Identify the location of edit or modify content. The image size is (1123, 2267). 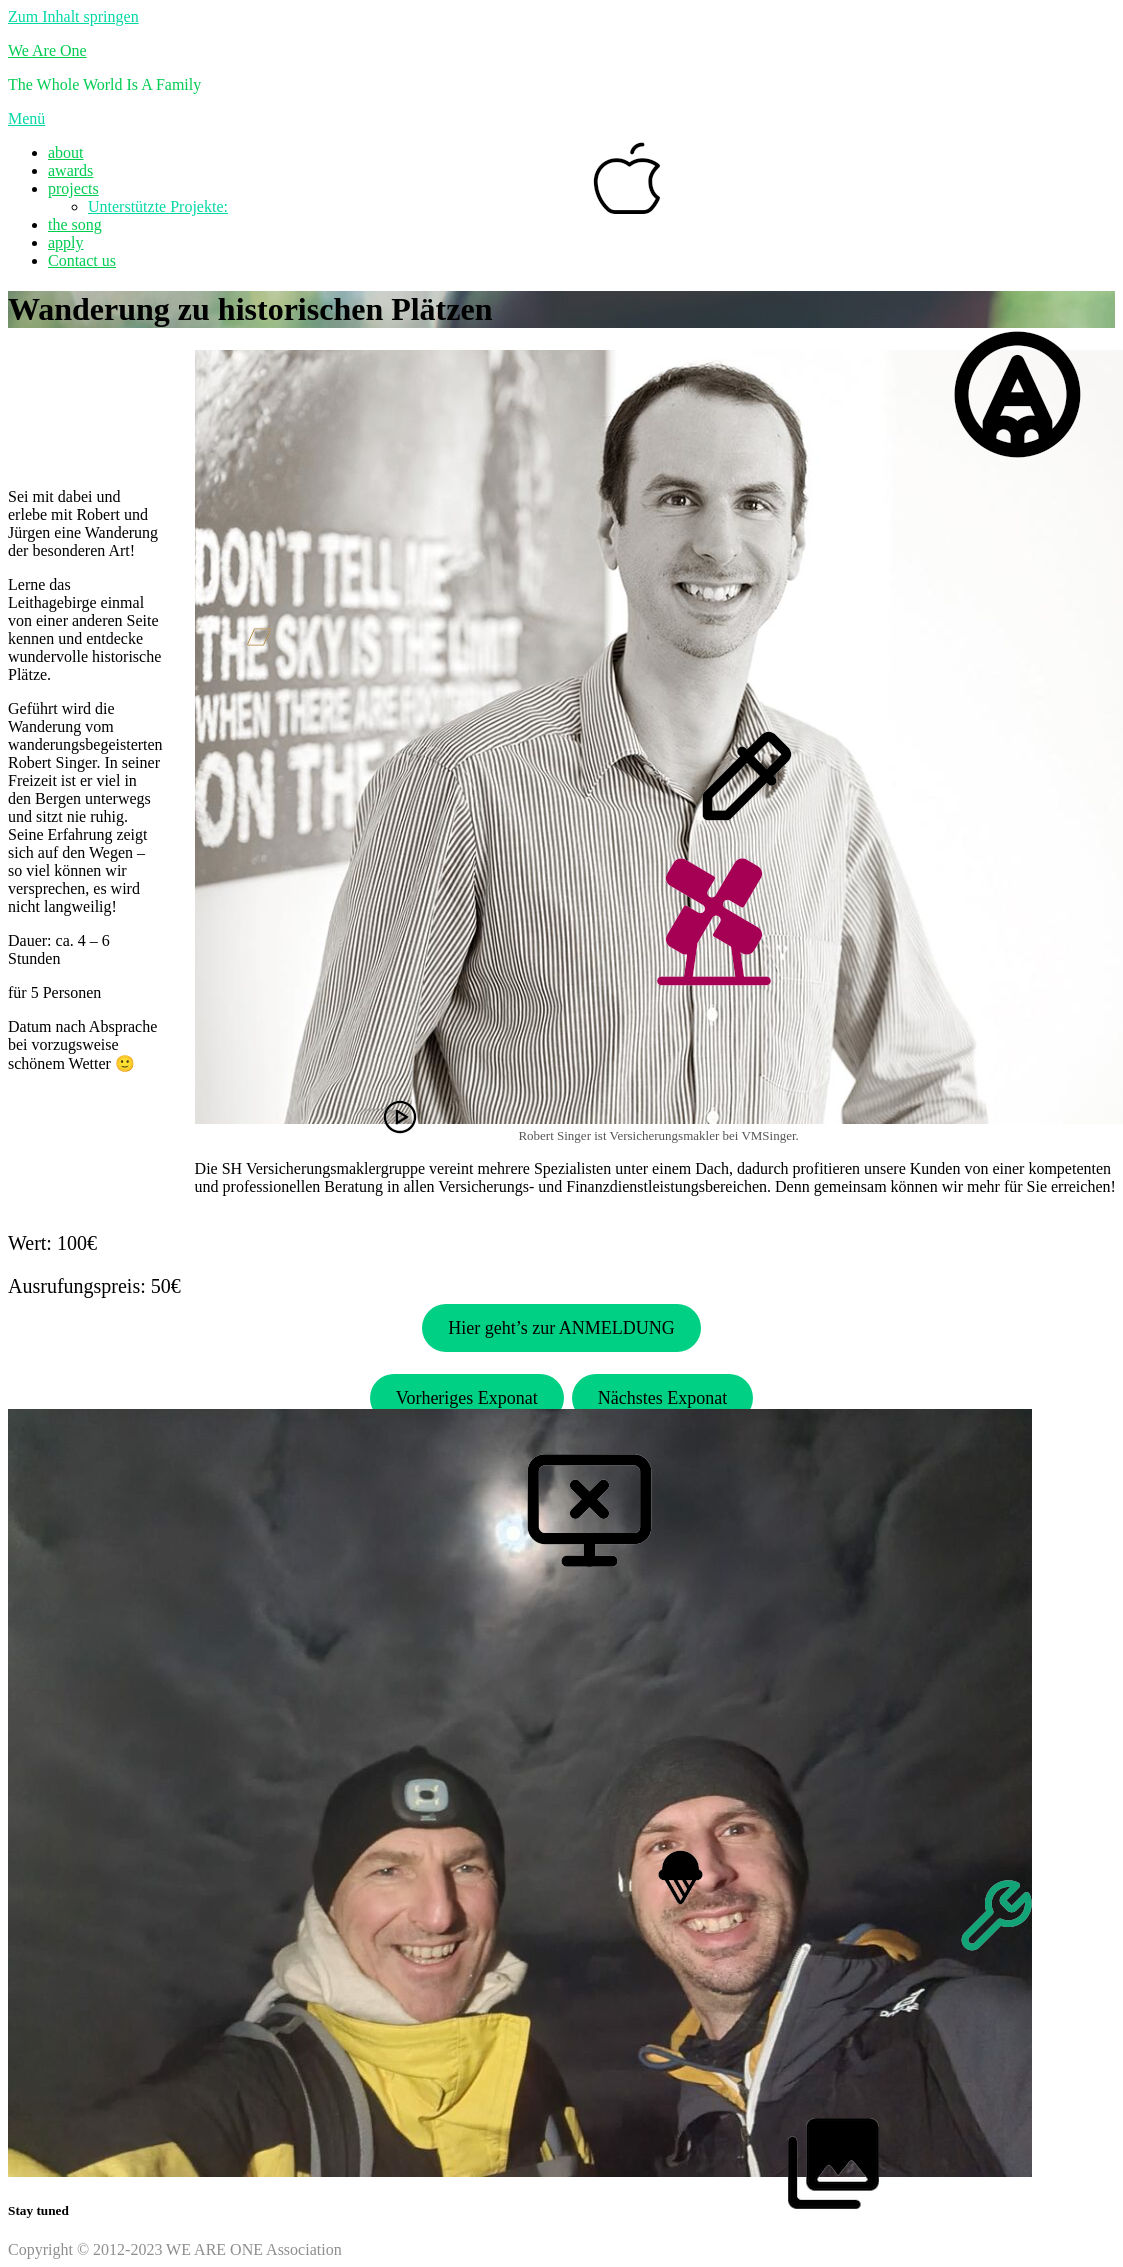
(1017, 394).